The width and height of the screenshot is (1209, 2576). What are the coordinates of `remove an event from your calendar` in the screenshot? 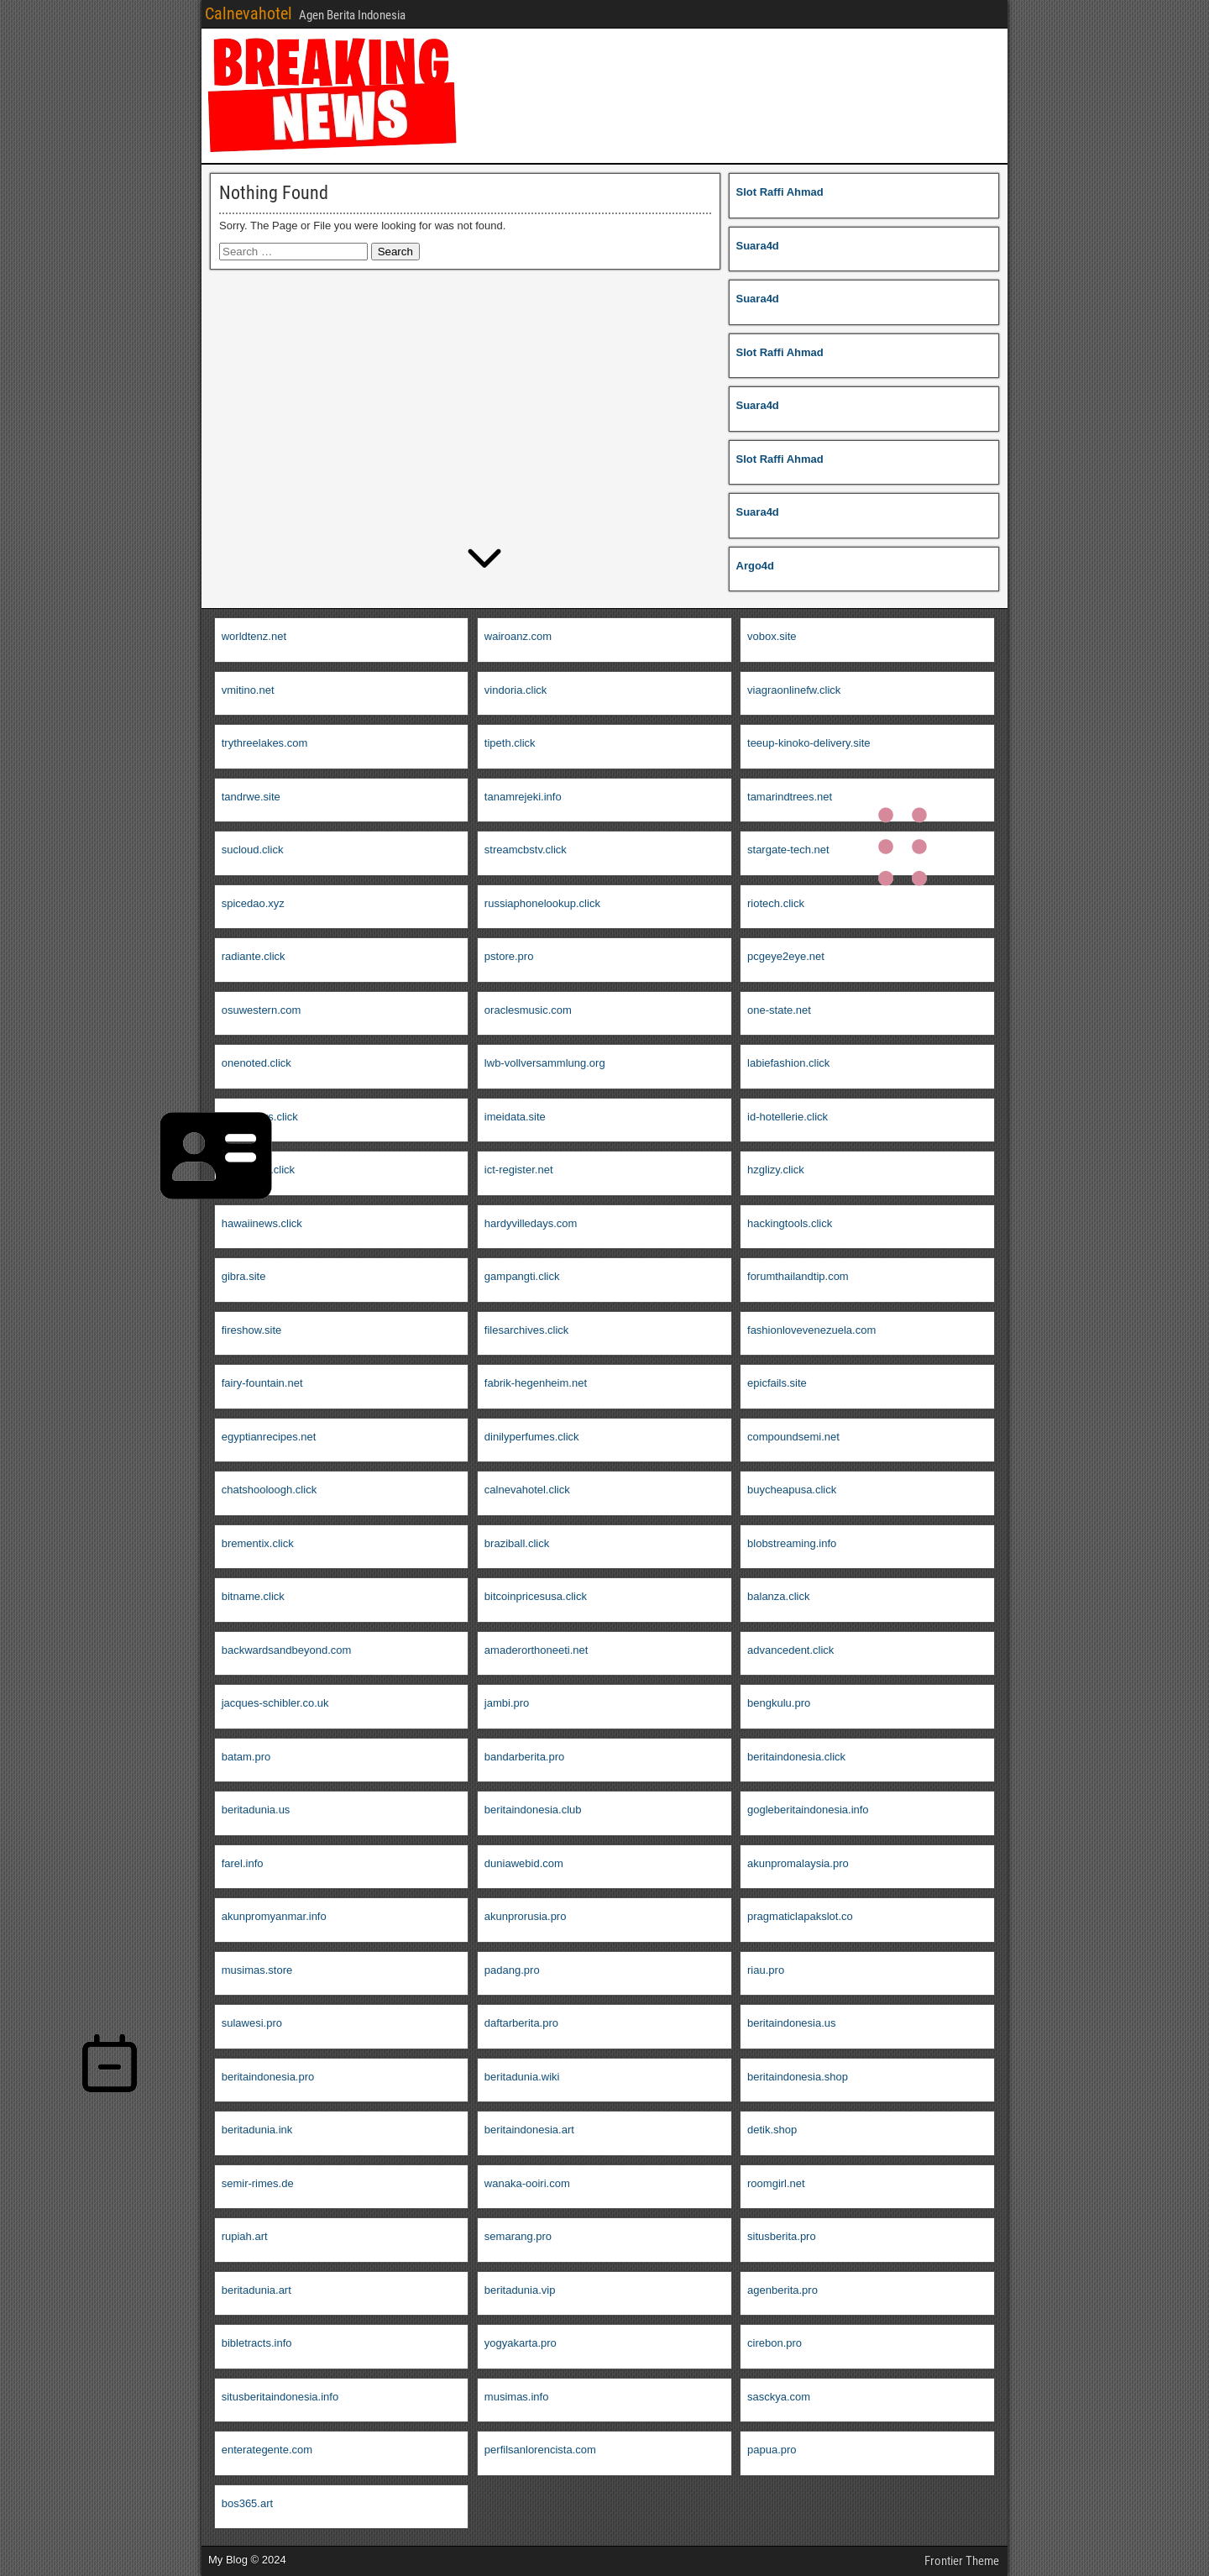 It's located at (109, 2064).